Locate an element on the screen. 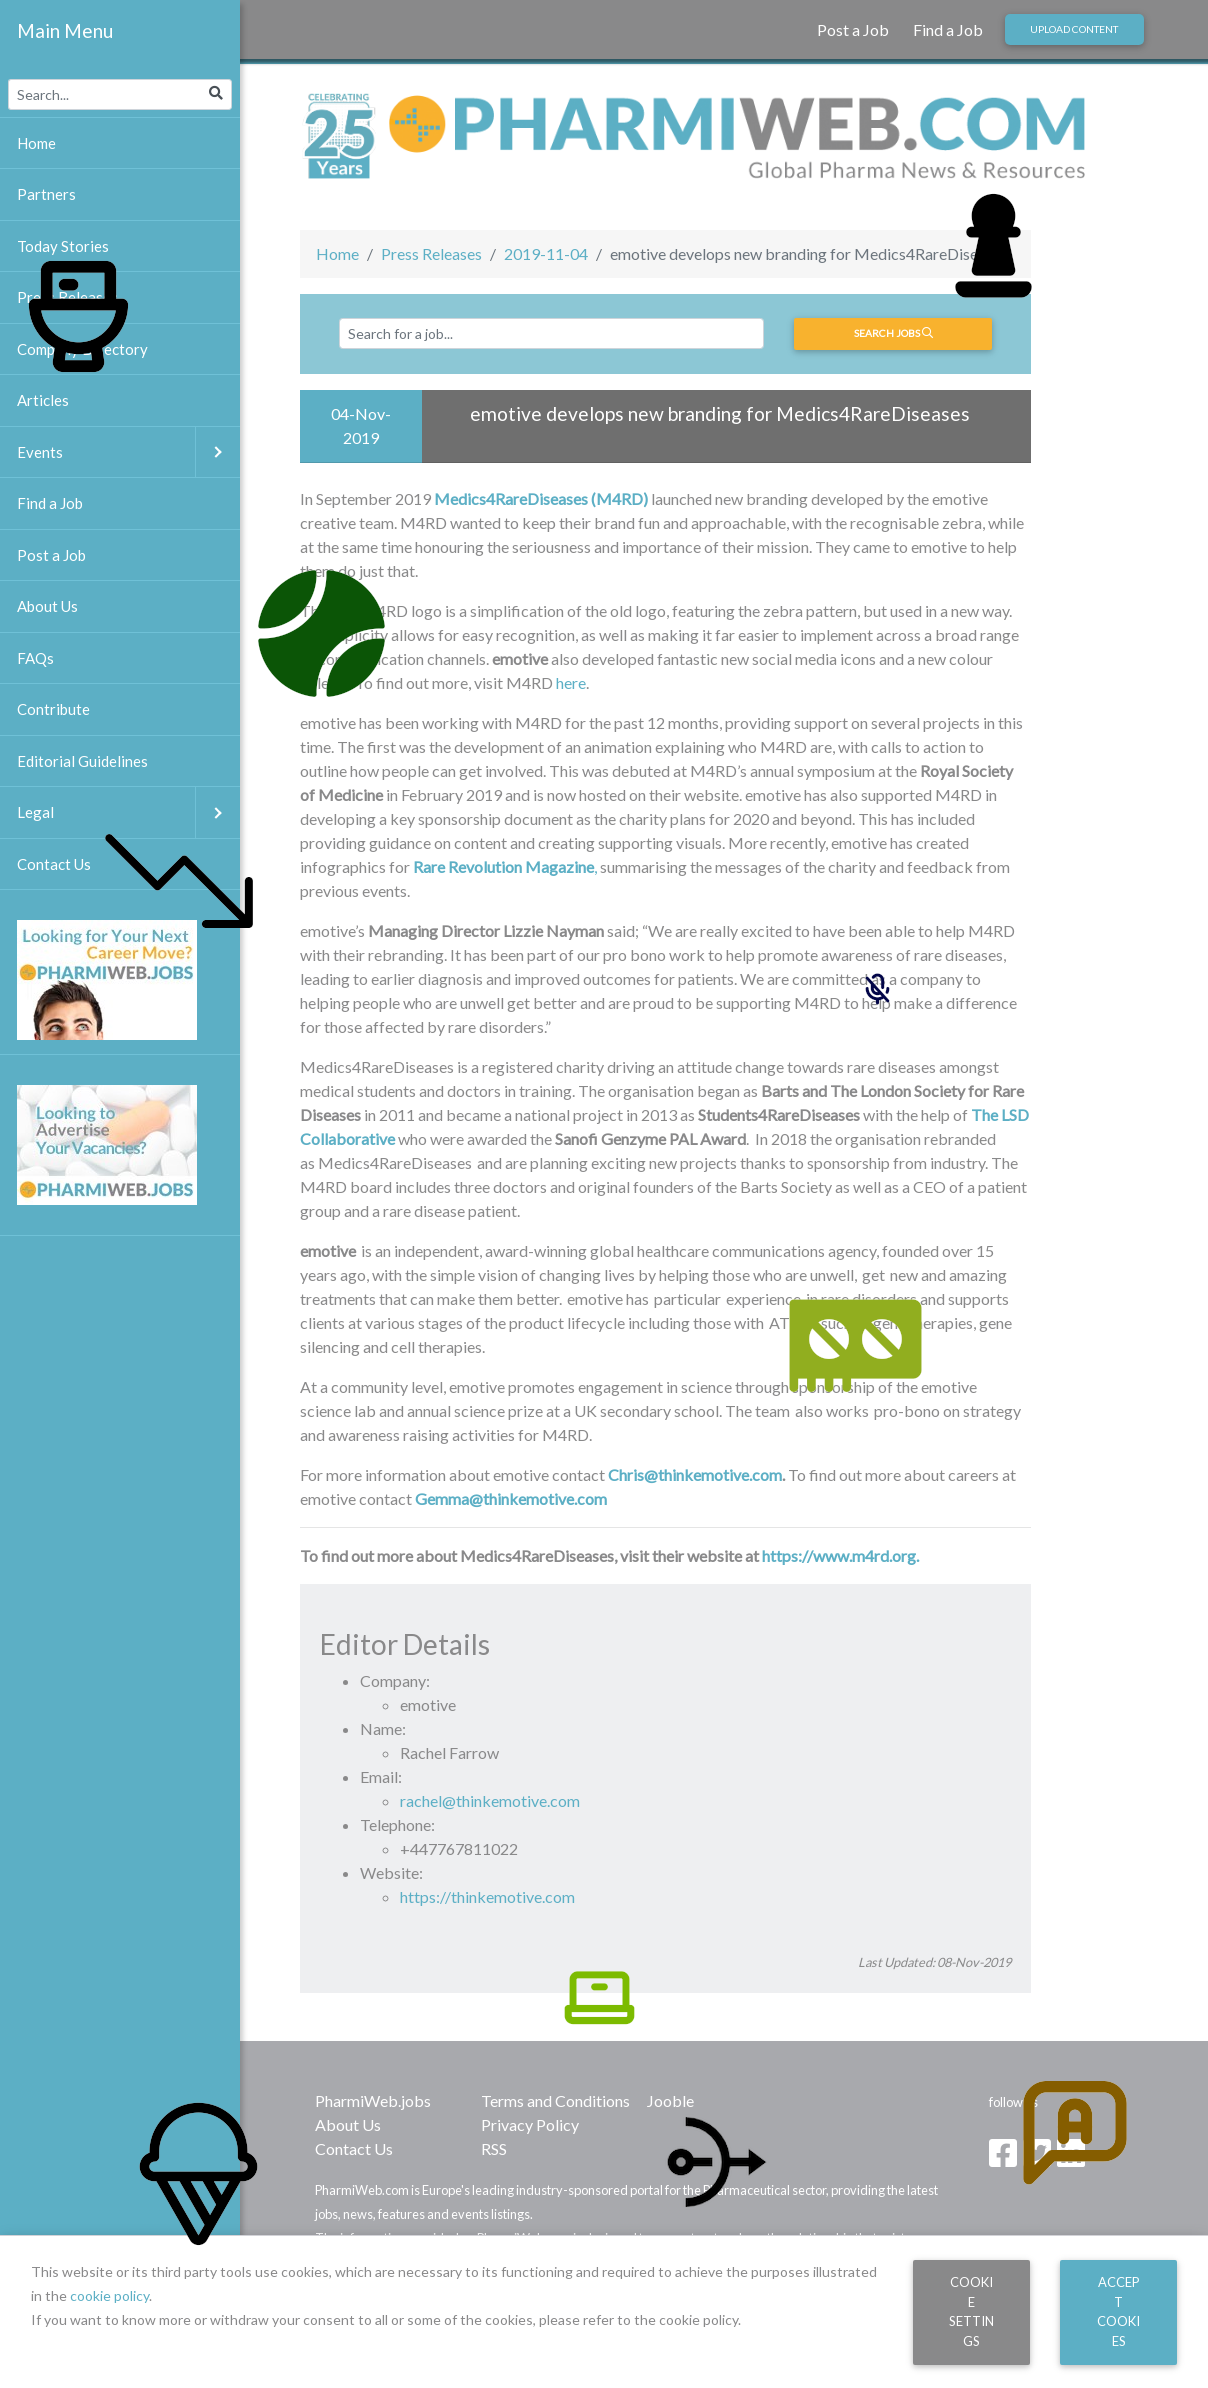 Image resolution: width=1208 pixels, height=2388 pixels. browse desserts or sweet treats is located at coordinates (198, 2171).